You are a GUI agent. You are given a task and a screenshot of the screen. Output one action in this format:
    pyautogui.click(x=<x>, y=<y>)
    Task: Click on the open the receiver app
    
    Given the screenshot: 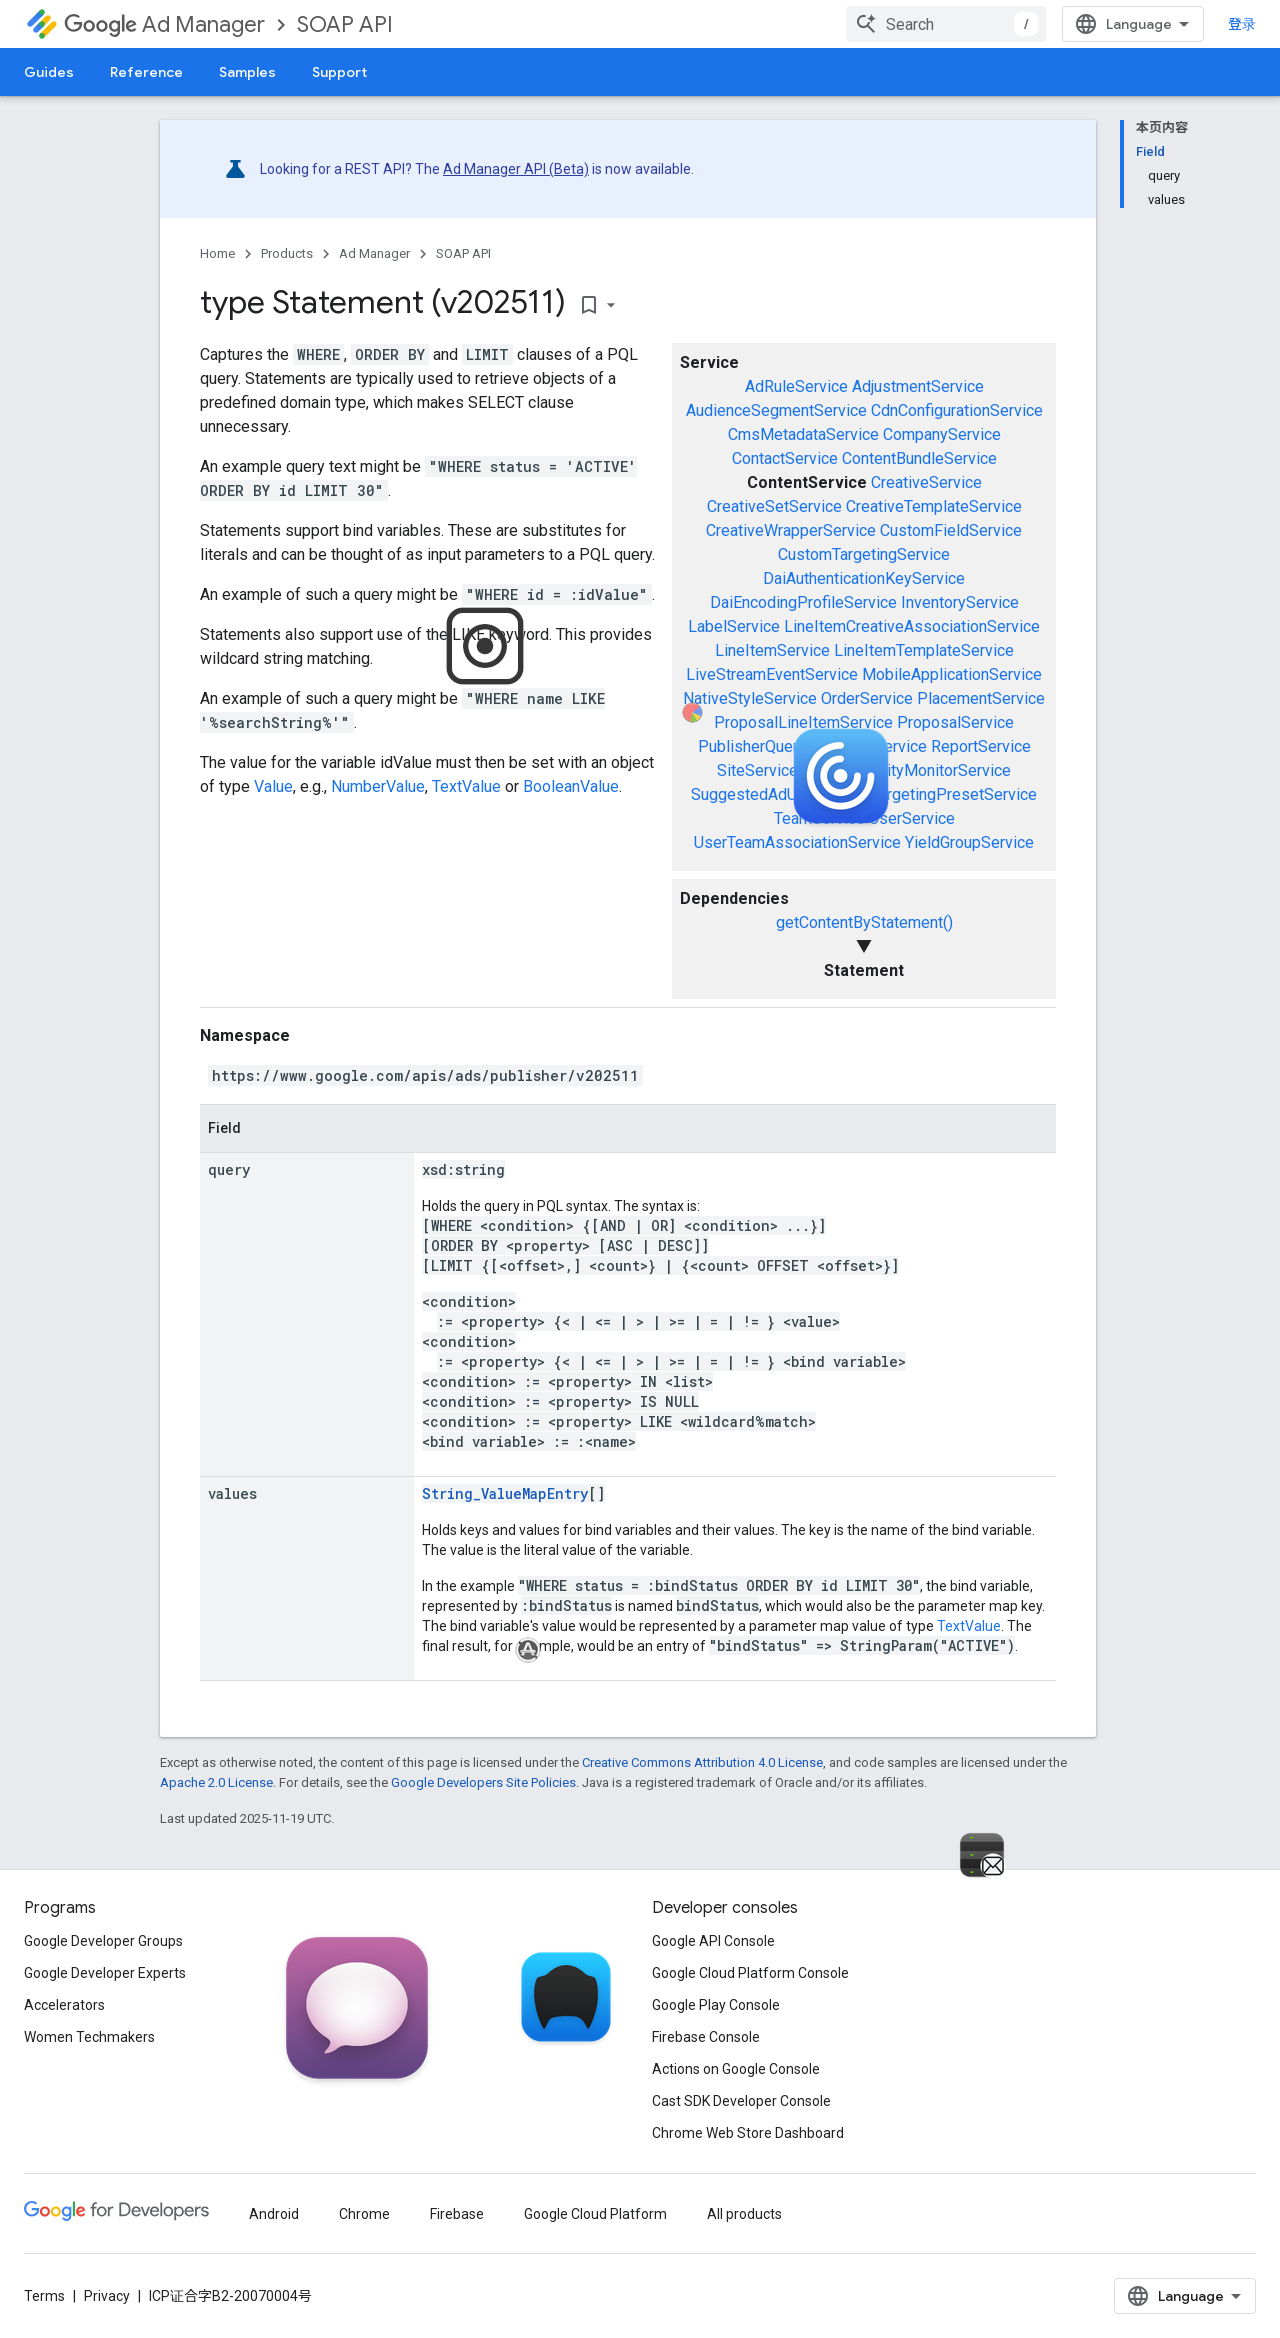 What is the action you would take?
    pyautogui.click(x=841, y=776)
    